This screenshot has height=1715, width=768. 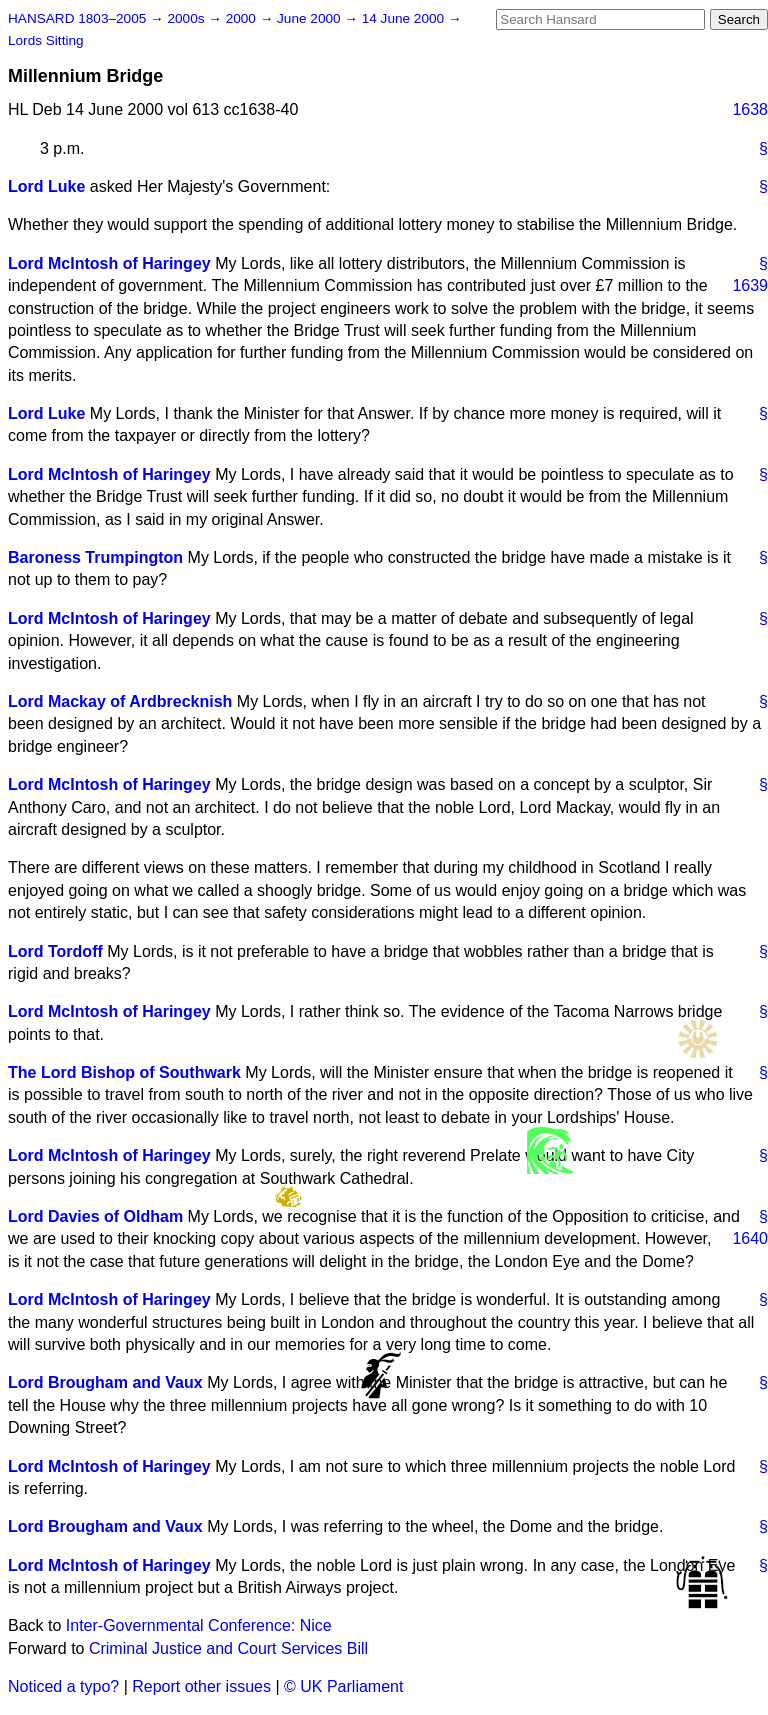 What do you see at coordinates (288, 1195) in the screenshot?
I see `view burial site or ancient monument location` at bounding box center [288, 1195].